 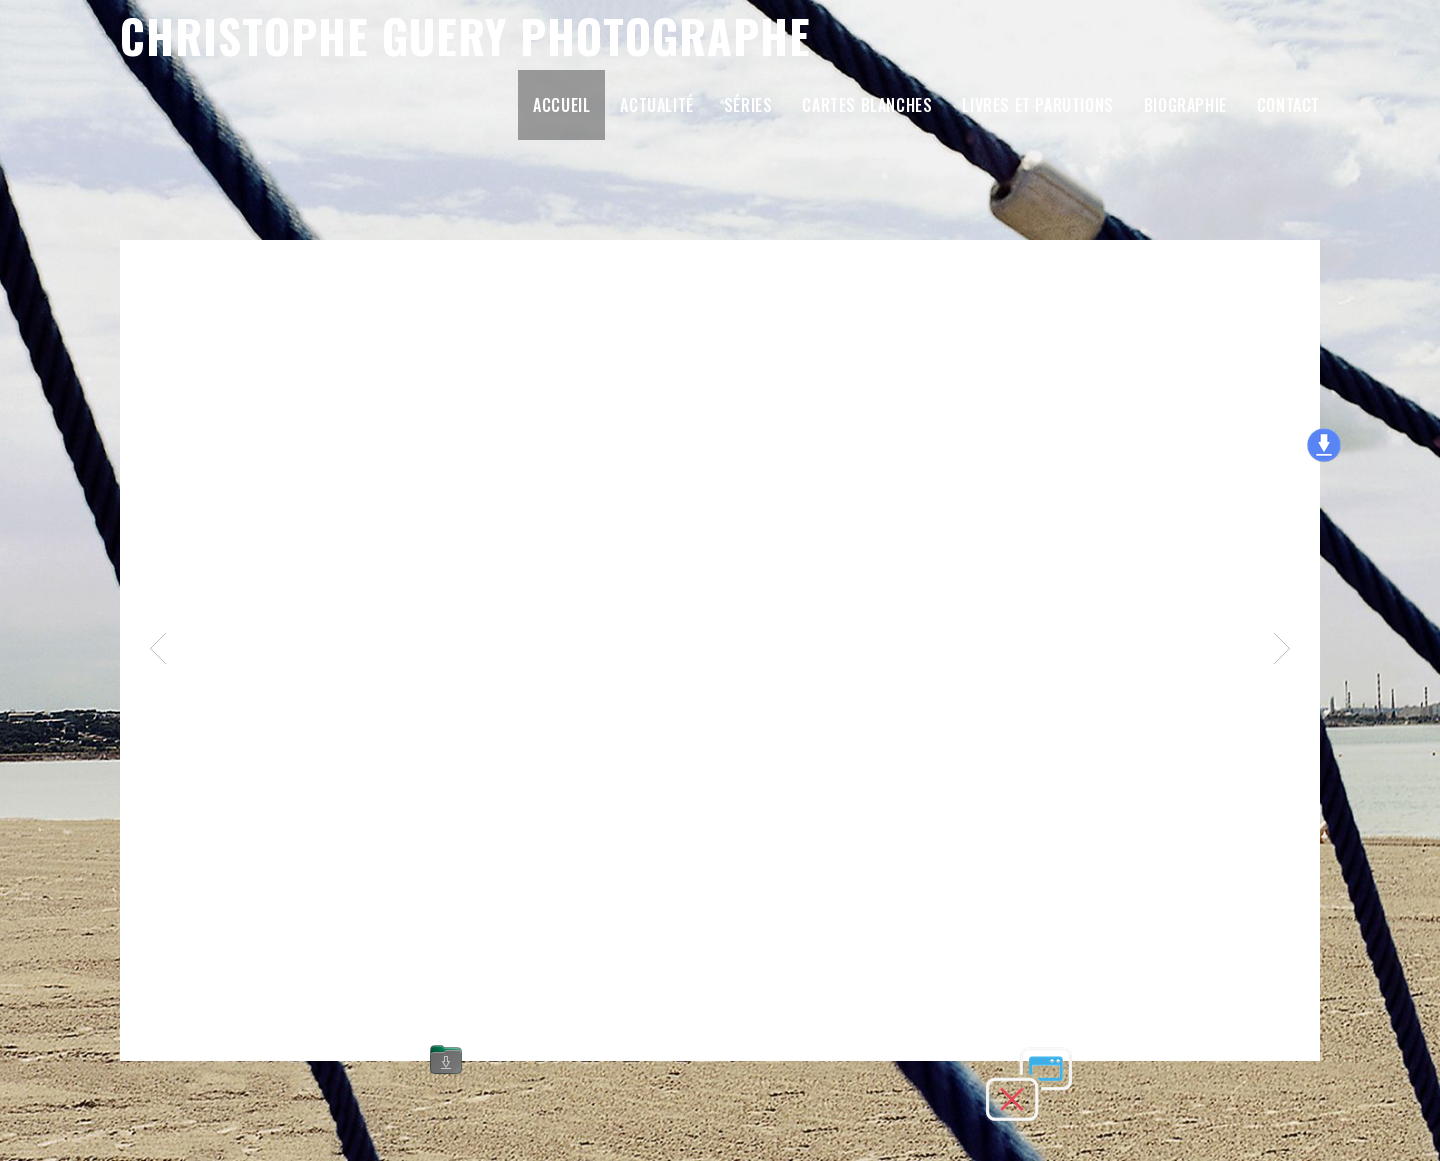 I want to click on open downloads folder, so click(x=446, y=1059).